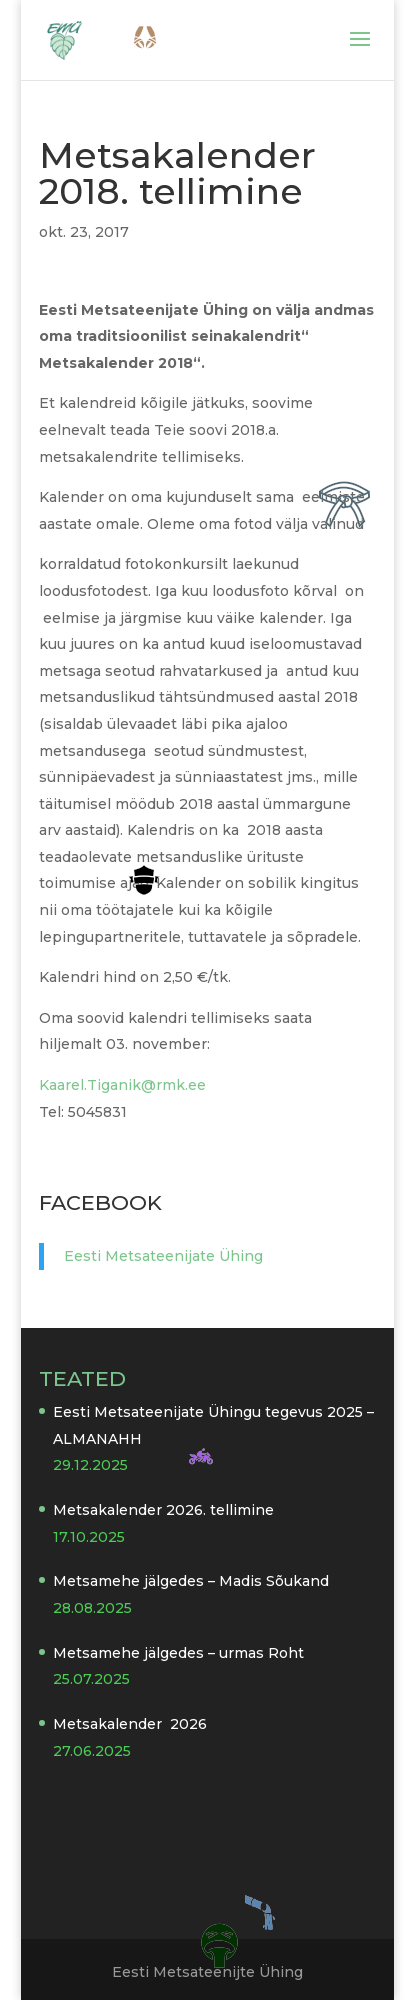 This screenshot has height=2000, width=415. I want to click on zen garden or relaxation feature, so click(263, 1912).